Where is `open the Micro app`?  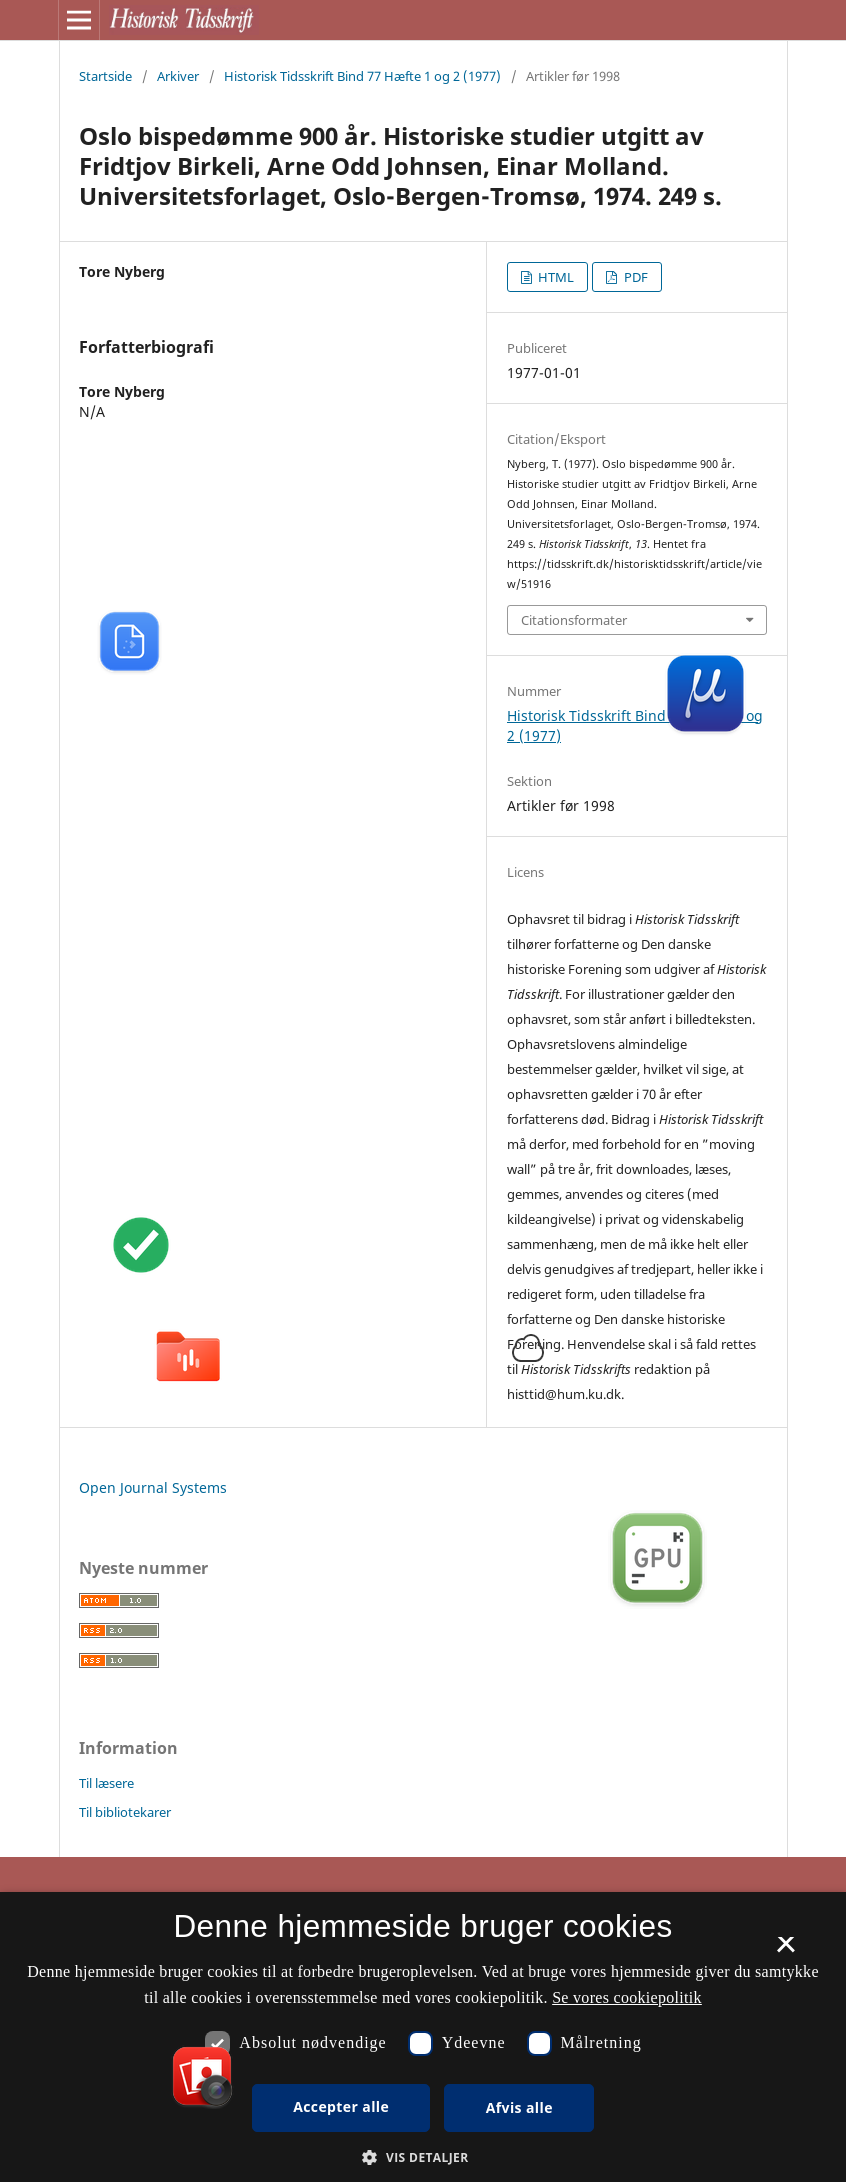
open the Micro app is located at coordinates (705, 693).